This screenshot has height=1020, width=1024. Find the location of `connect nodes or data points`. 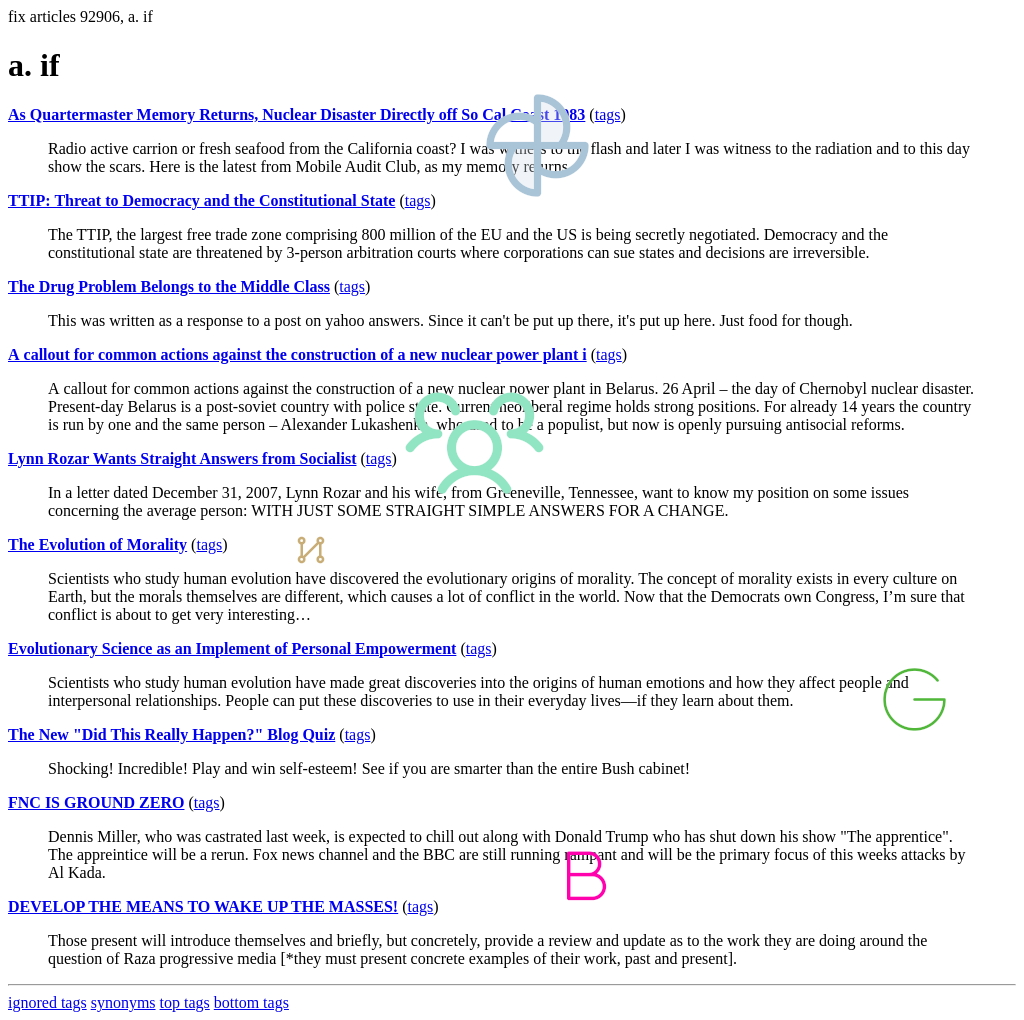

connect nodes or data points is located at coordinates (311, 550).